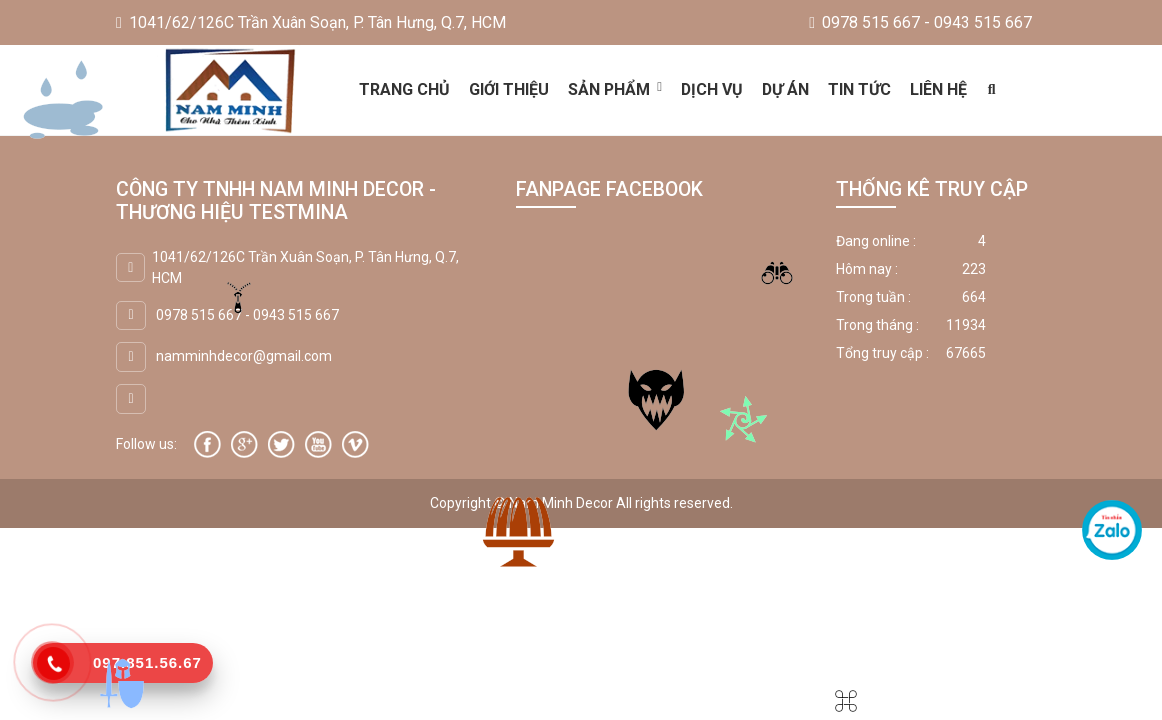 The image size is (1162, 720). What do you see at coordinates (743, 419) in the screenshot?
I see `indicates chaos or randomness effect` at bounding box center [743, 419].